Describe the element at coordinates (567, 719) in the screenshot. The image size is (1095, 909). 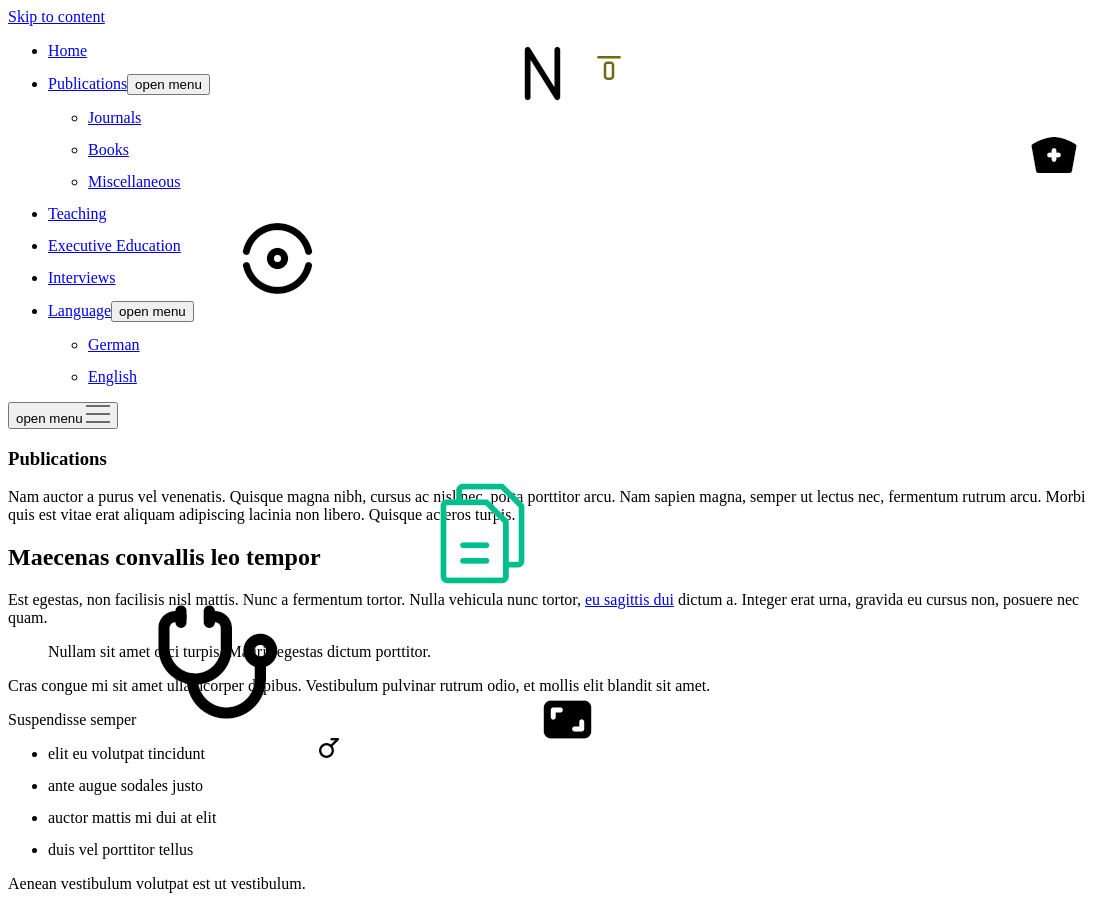
I see `adjust image or video aspect ratio` at that location.